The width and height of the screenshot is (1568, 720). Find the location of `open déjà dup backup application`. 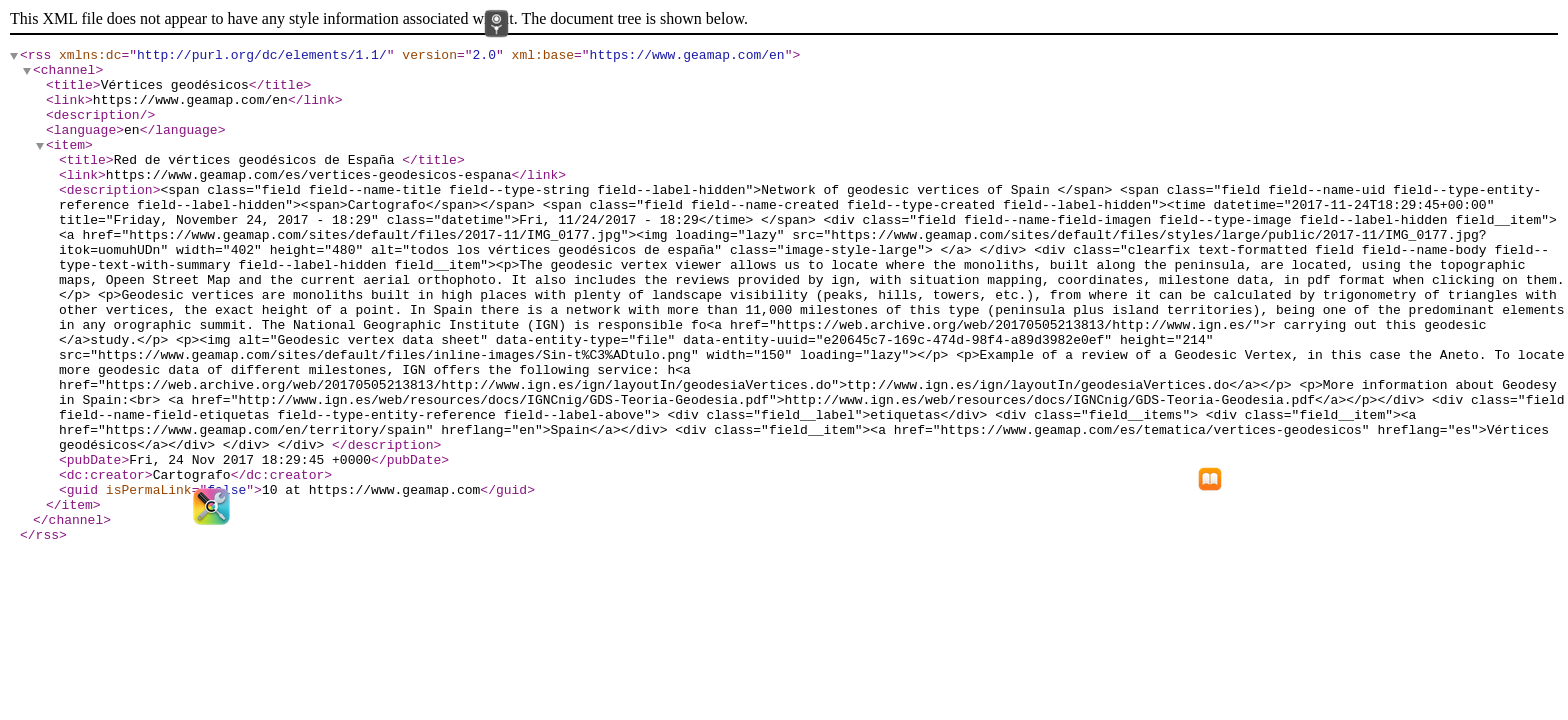

open déjà dup backup application is located at coordinates (496, 23).